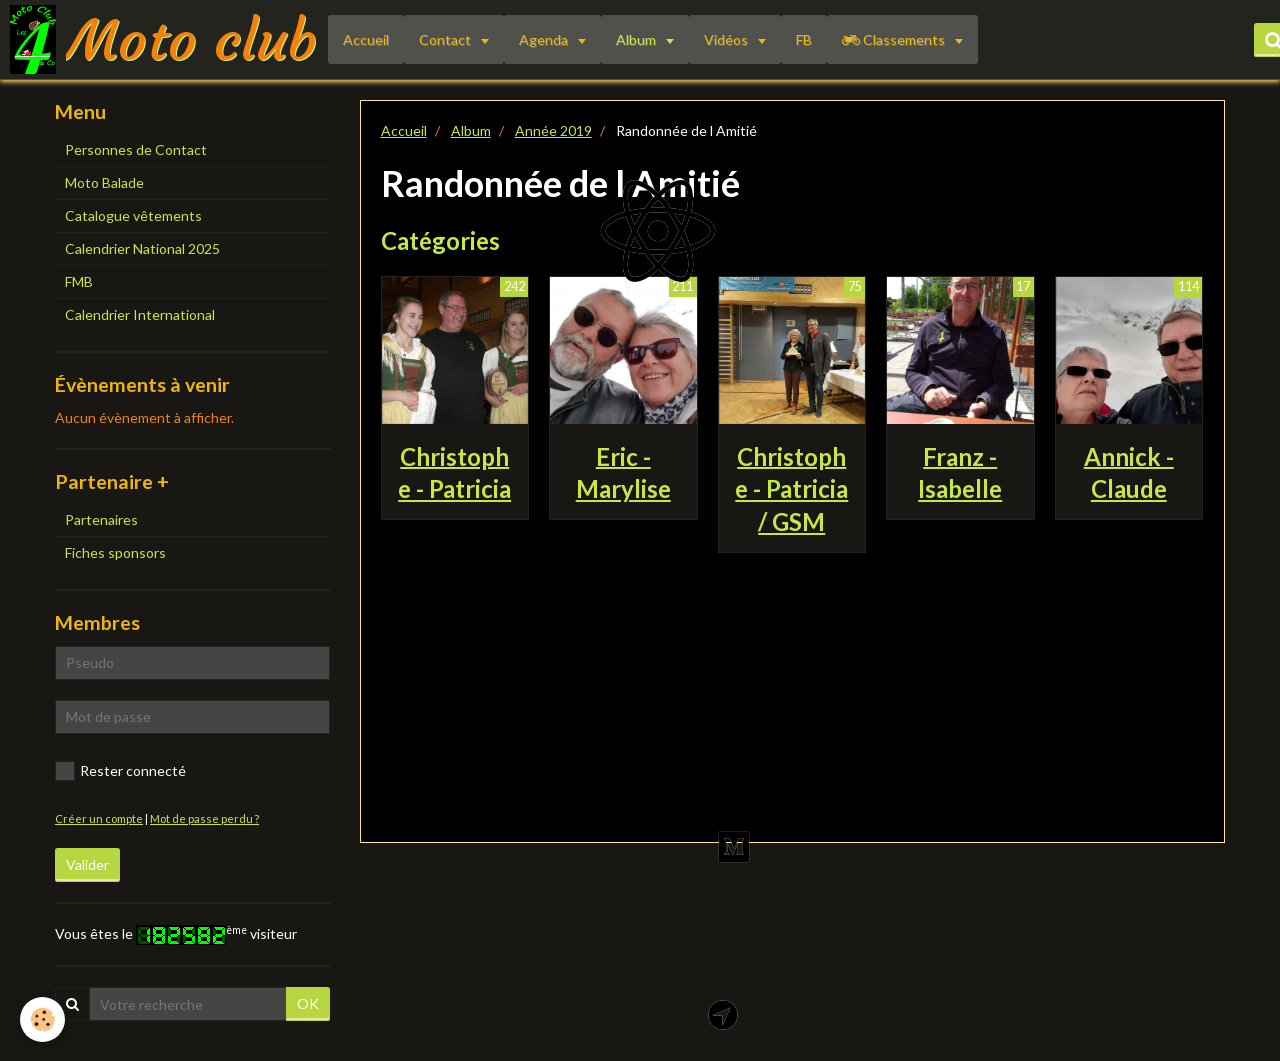 The width and height of the screenshot is (1280, 1061). What do you see at coordinates (658, 231) in the screenshot?
I see `React framework or library logo` at bounding box center [658, 231].